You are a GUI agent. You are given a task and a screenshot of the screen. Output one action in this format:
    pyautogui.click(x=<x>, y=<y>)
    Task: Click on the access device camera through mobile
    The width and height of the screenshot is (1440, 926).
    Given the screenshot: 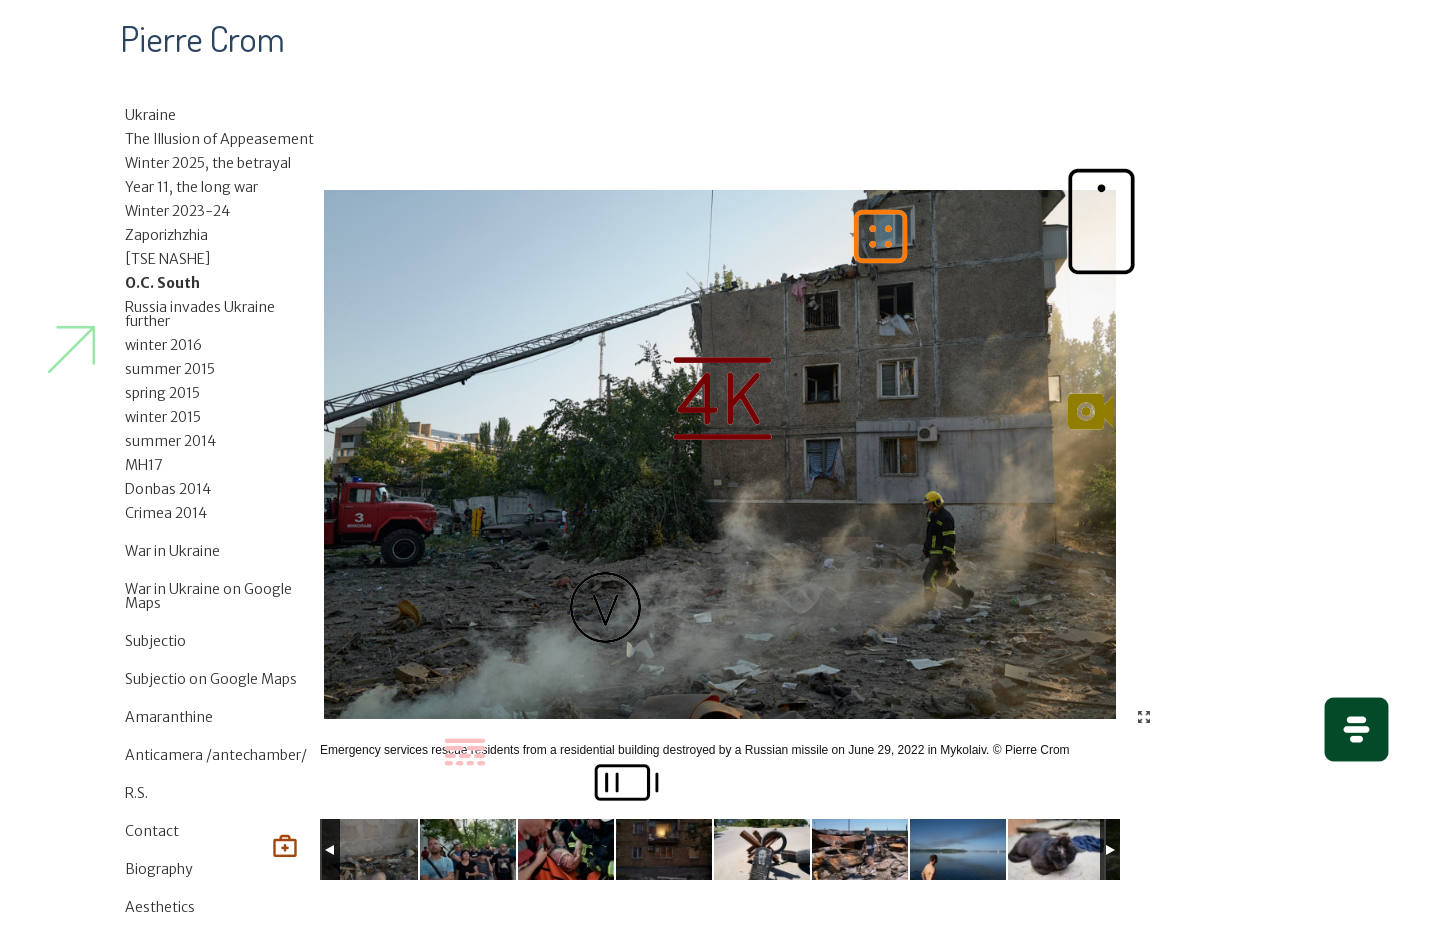 What is the action you would take?
    pyautogui.click(x=1101, y=221)
    